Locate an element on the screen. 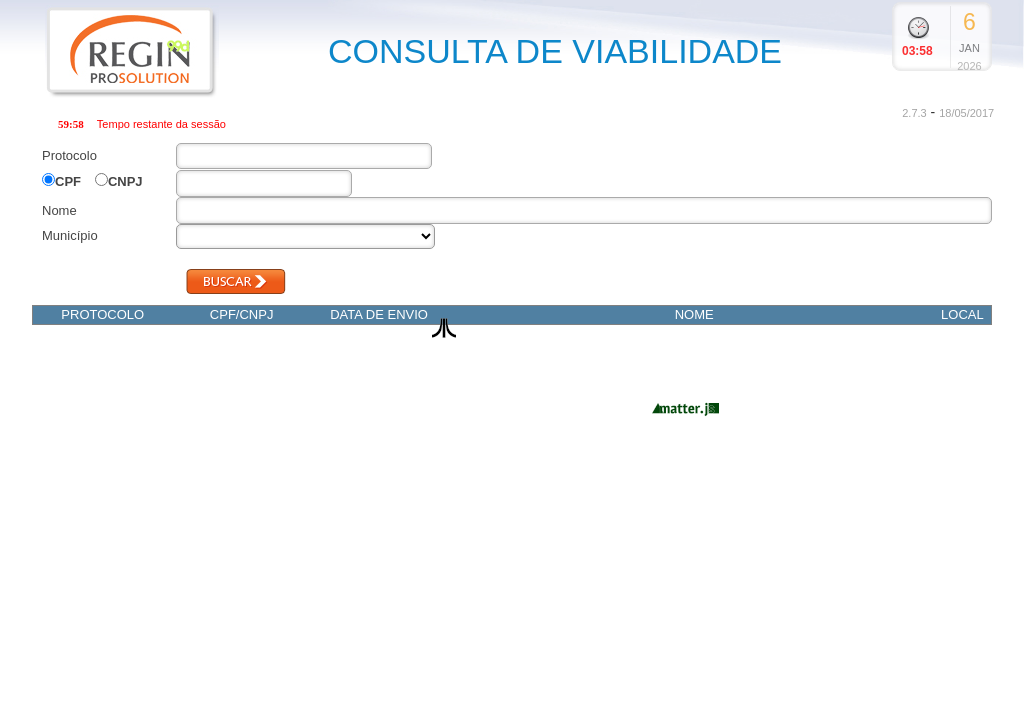 The width and height of the screenshot is (1024, 720). Atari brand logo is located at coordinates (444, 328).